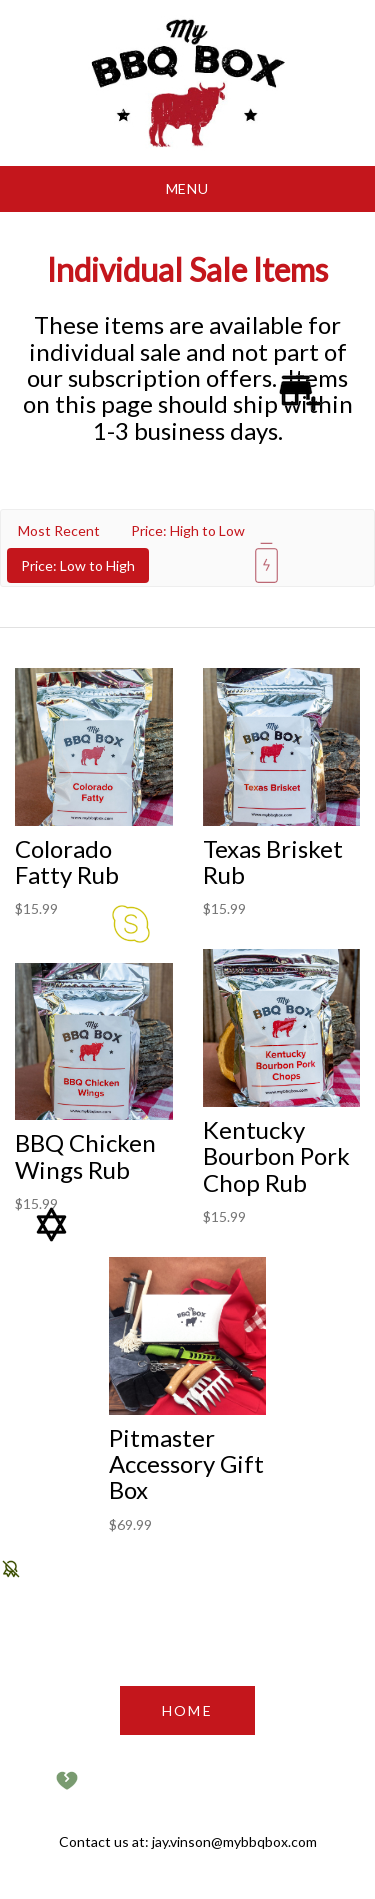  What do you see at coordinates (51, 1224) in the screenshot?
I see `indicates jewish religious content or services` at bounding box center [51, 1224].